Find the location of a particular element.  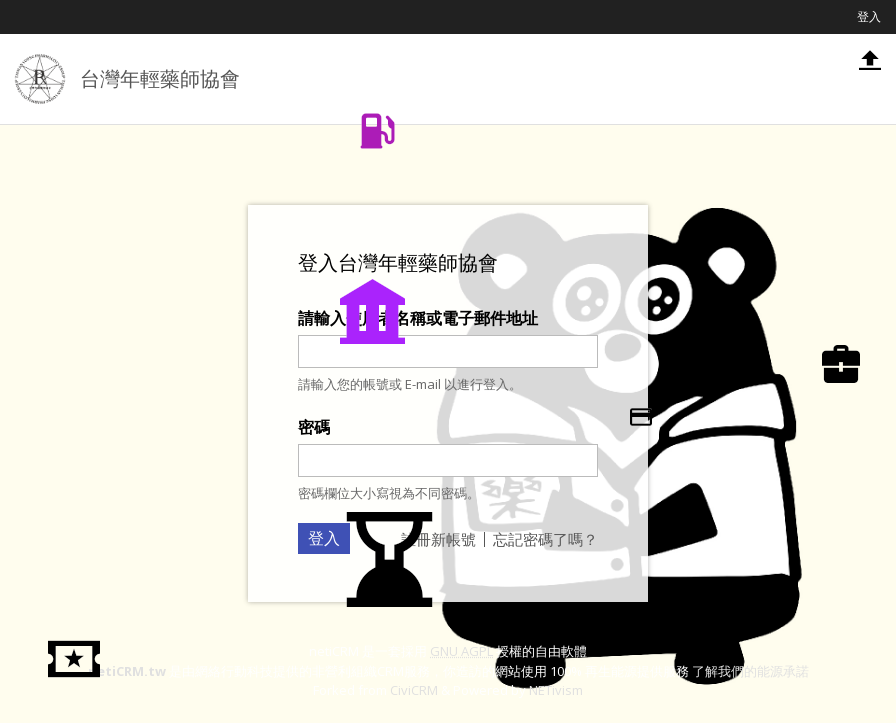

view your tickets or passes is located at coordinates (74, 659).